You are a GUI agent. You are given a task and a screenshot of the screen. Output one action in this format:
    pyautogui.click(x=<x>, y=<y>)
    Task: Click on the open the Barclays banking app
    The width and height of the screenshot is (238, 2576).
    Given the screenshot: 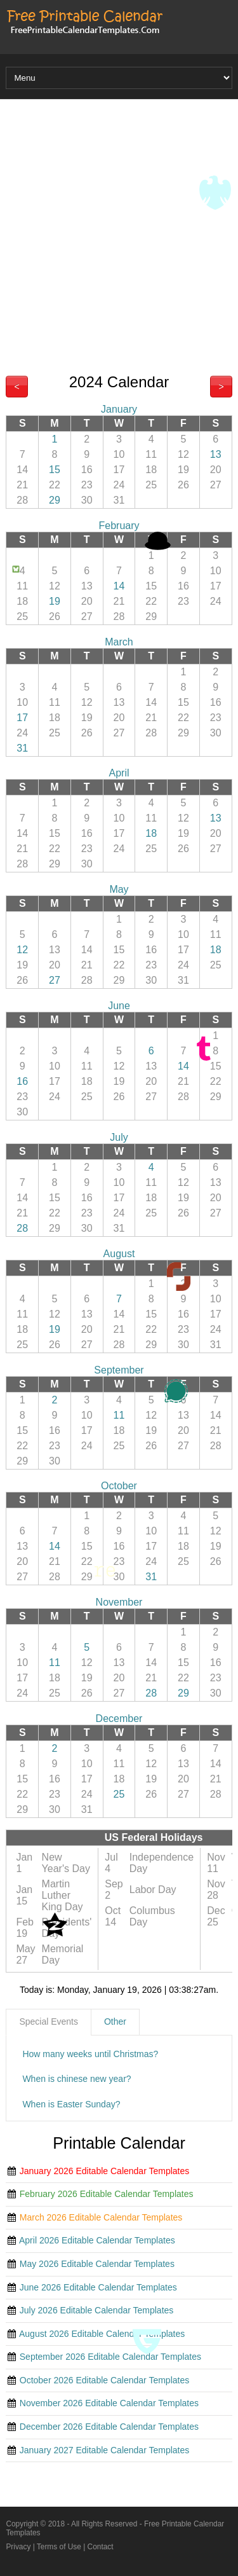 What is the action you would take?
    pyautogui.click(x=215, y=193)
    